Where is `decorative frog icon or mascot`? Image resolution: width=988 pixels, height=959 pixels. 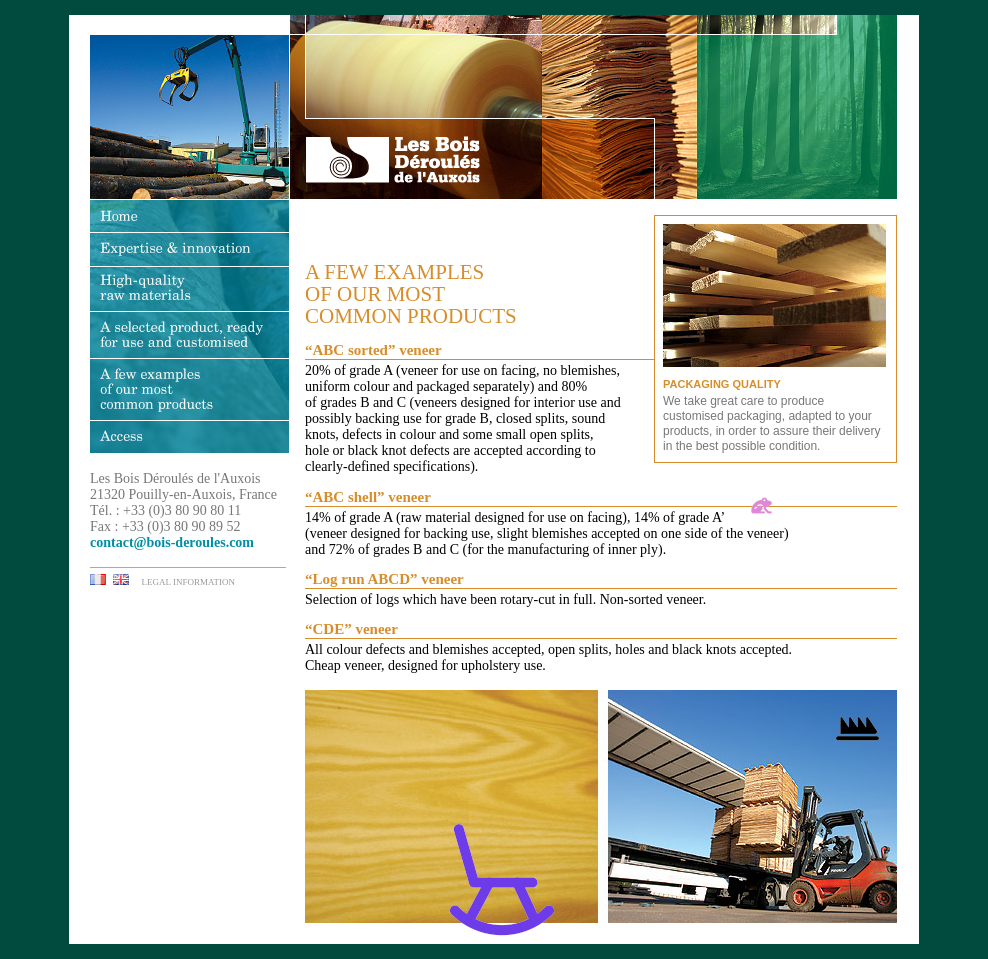 decorative frog icon or mascot is located at coordinates (761, 505).